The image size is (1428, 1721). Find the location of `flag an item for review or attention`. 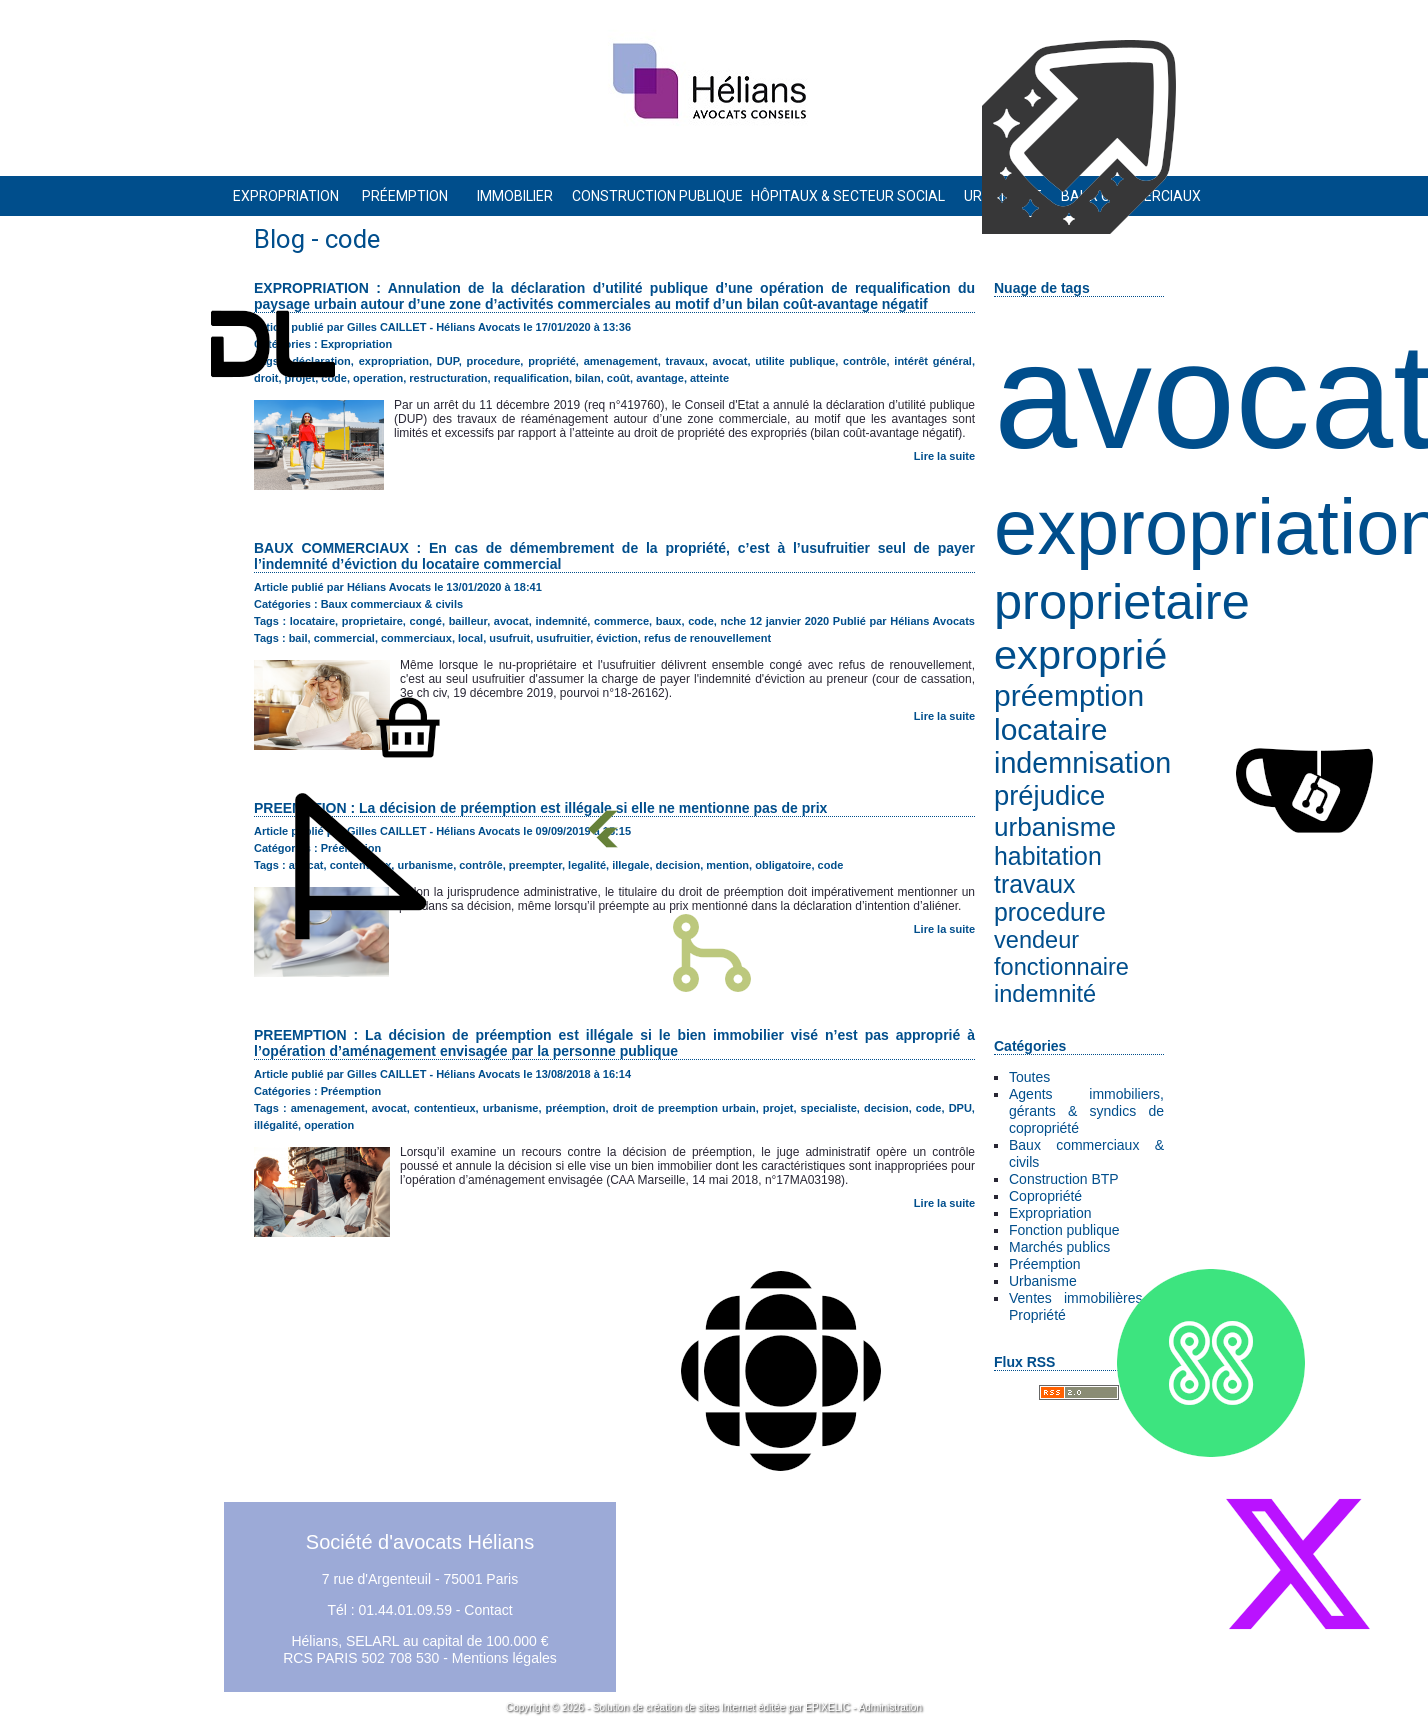

flag an item for review or attention is located at coordinates (353, 866).